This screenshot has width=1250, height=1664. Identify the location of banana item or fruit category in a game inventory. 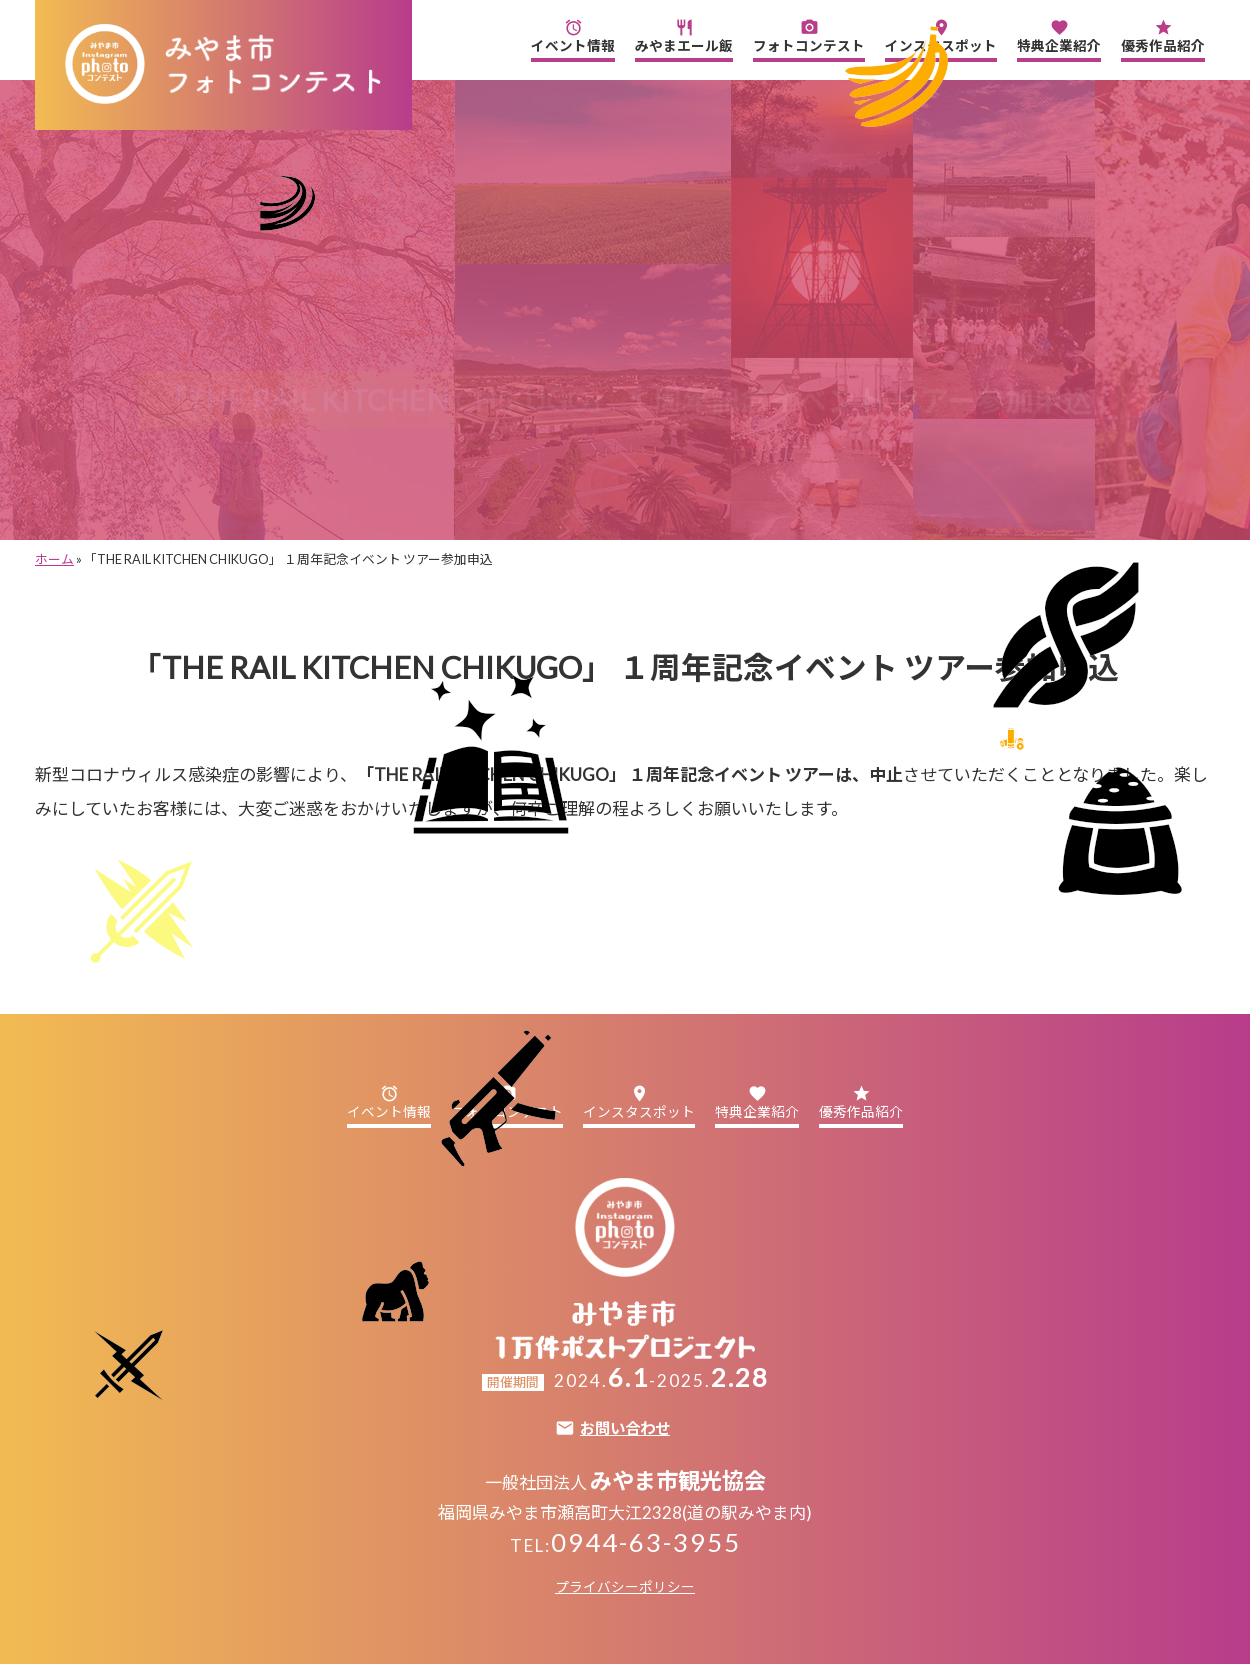
(896, 76).